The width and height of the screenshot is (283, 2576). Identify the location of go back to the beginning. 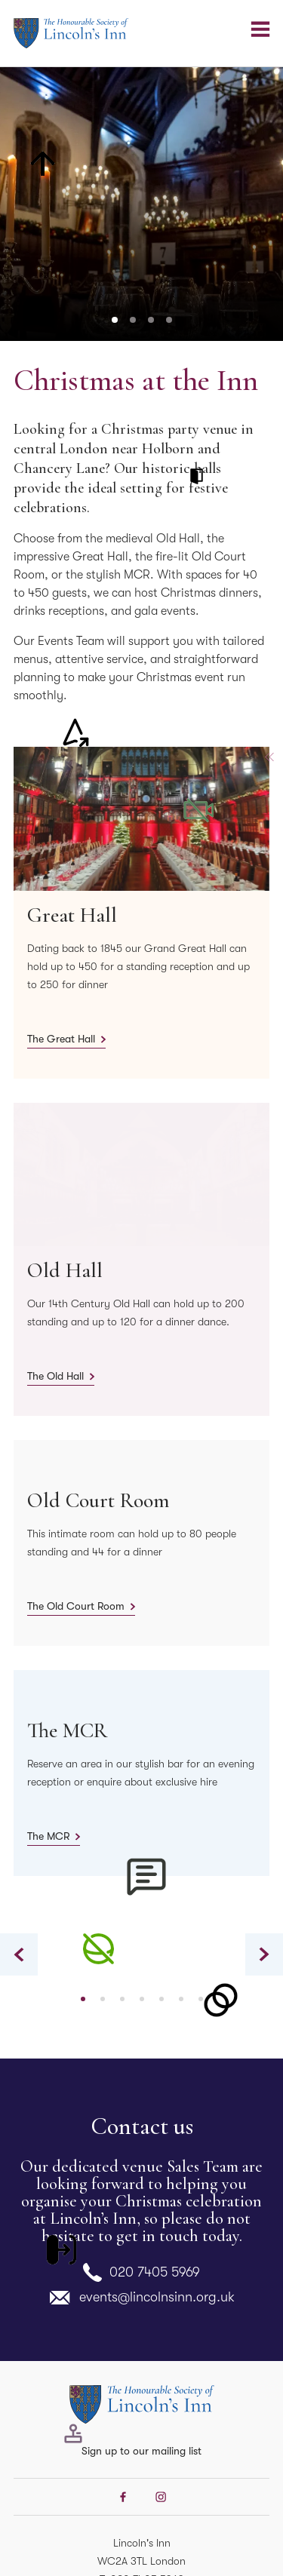
(269, 757).